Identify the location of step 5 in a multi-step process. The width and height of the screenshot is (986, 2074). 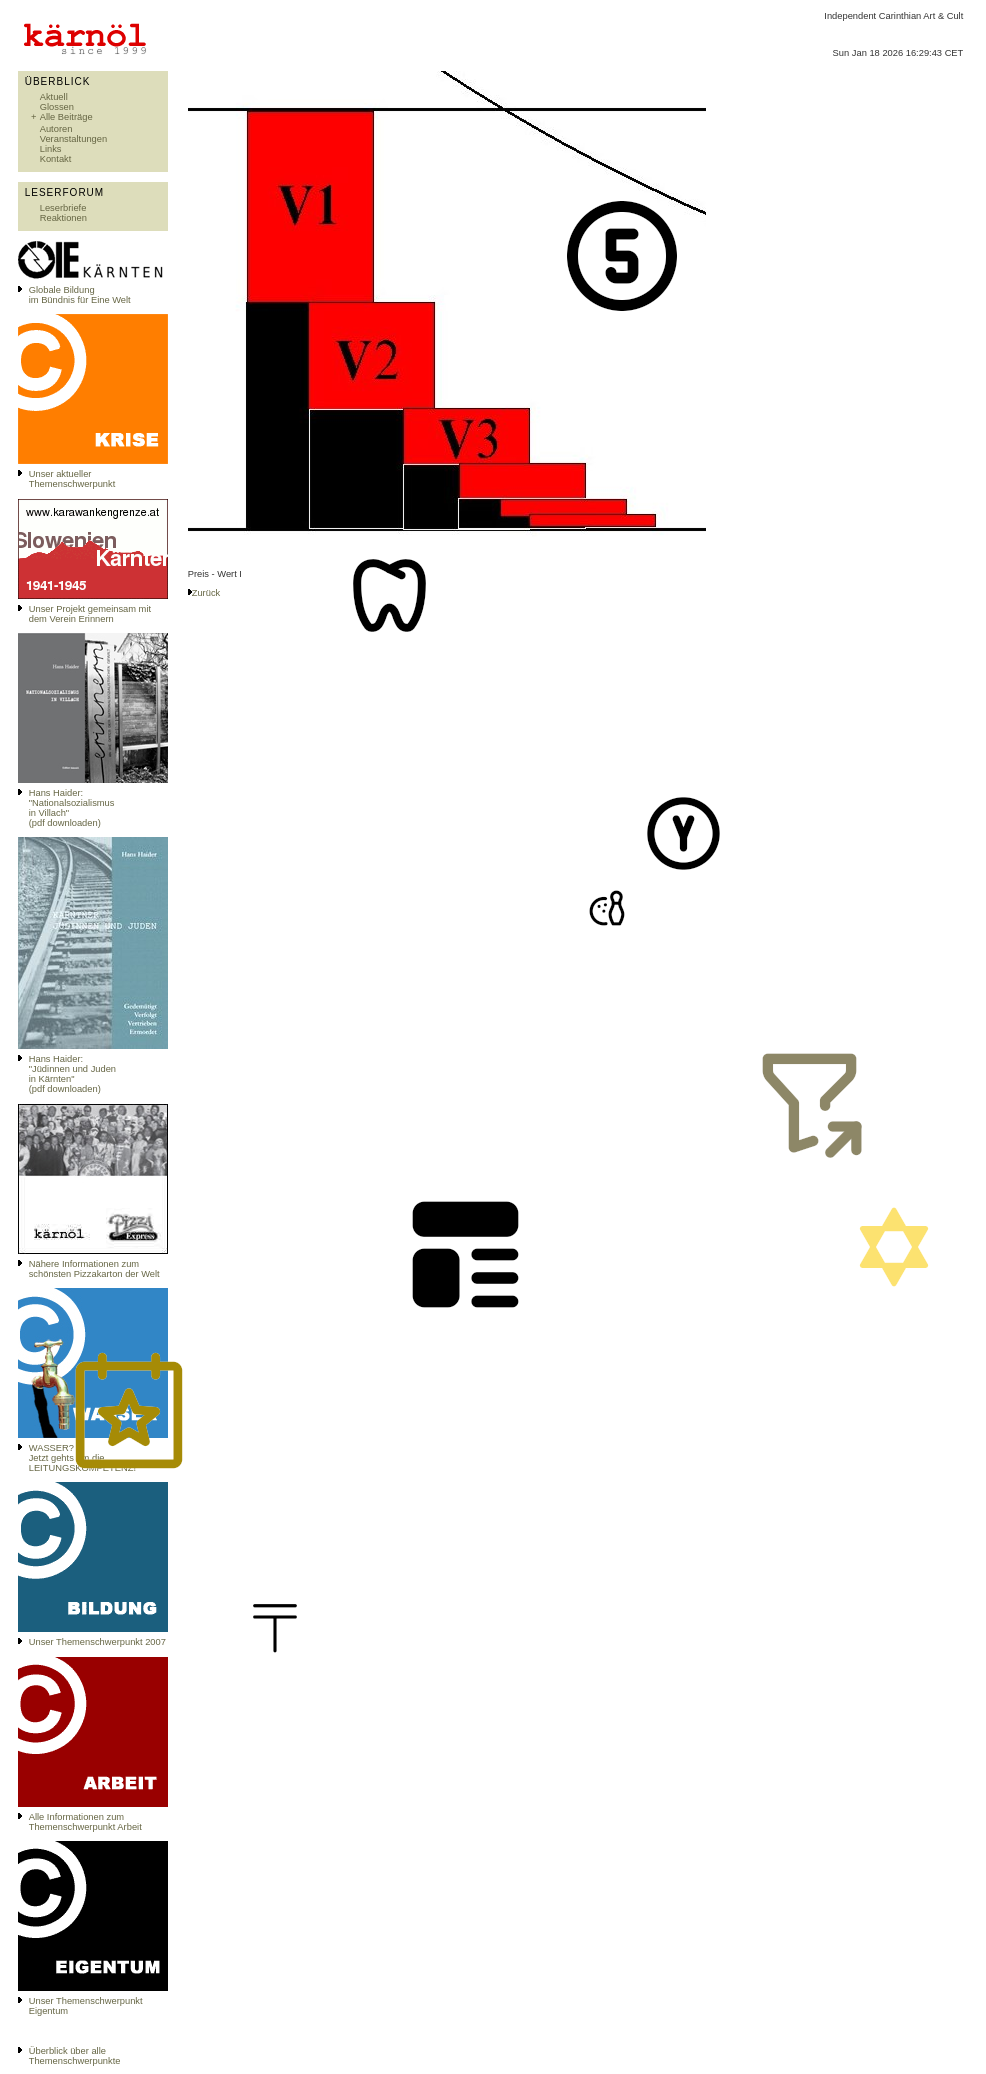
(622, 256).